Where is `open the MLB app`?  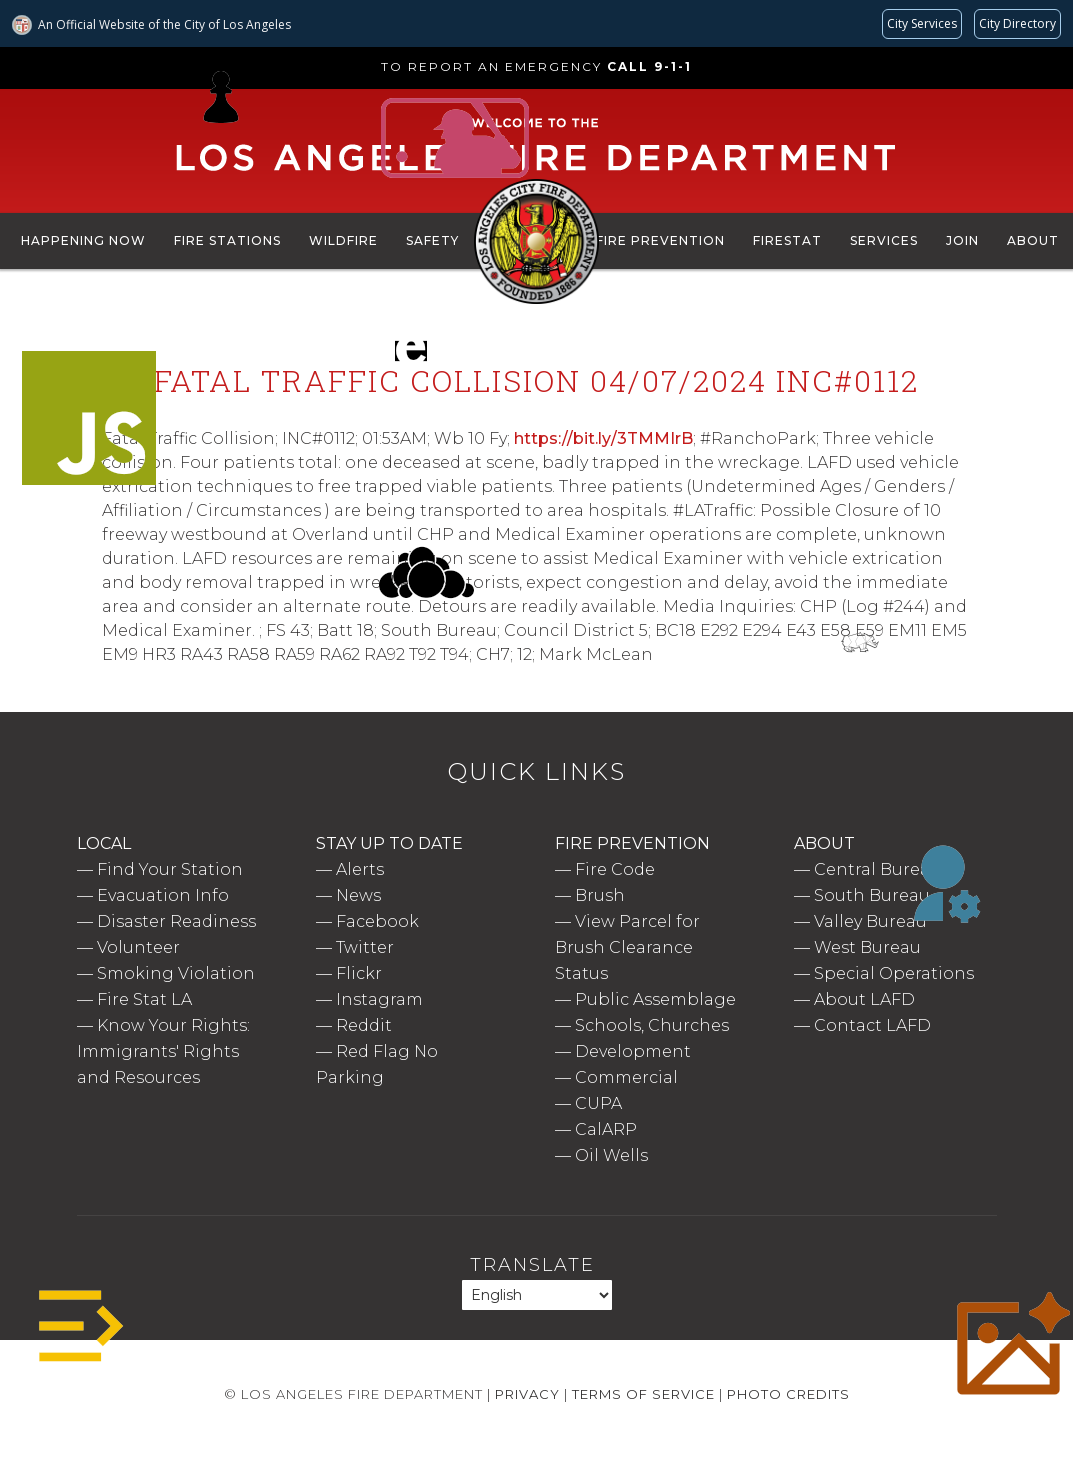 open the MLB app is located at coordinates (455, 138).